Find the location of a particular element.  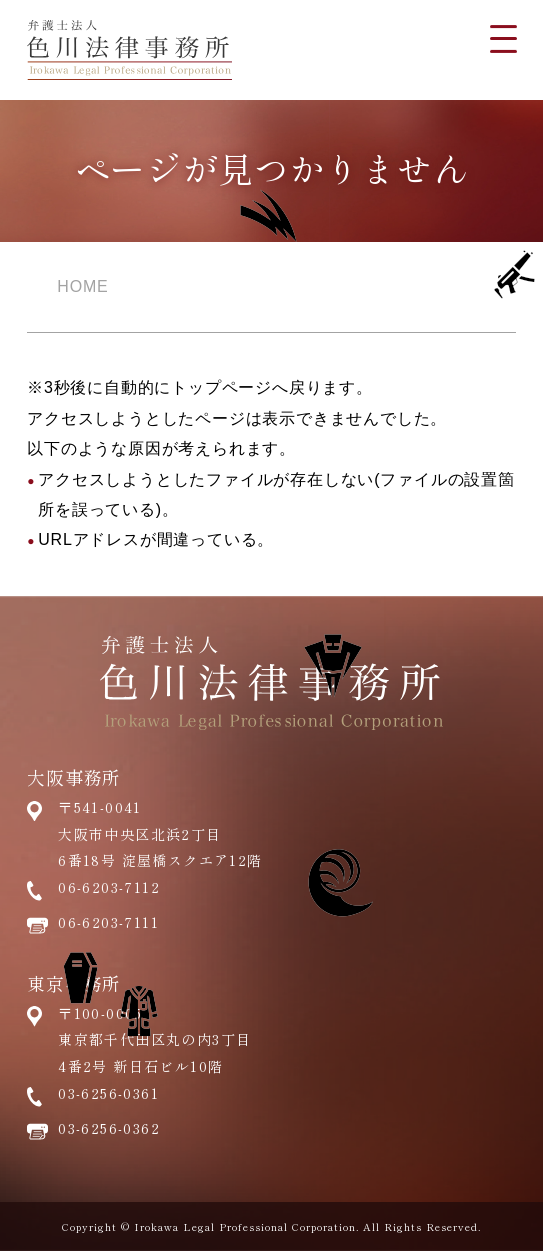

select mp5 submachine gun in weapon loadout is located at coordinates (514, 274).